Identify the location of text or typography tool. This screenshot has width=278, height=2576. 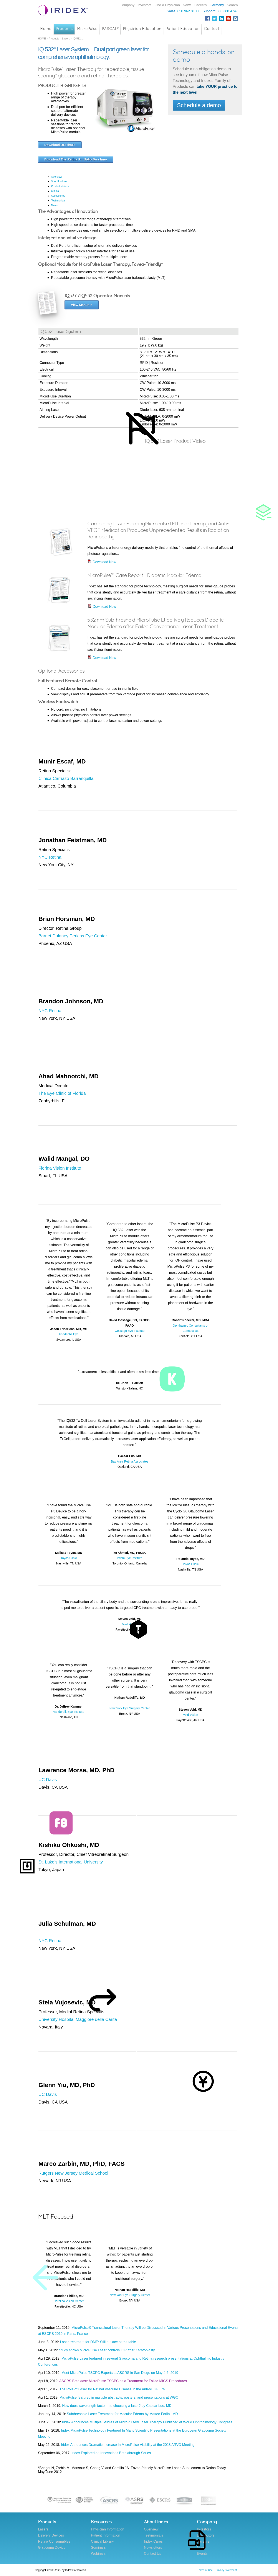
(138, 1629).